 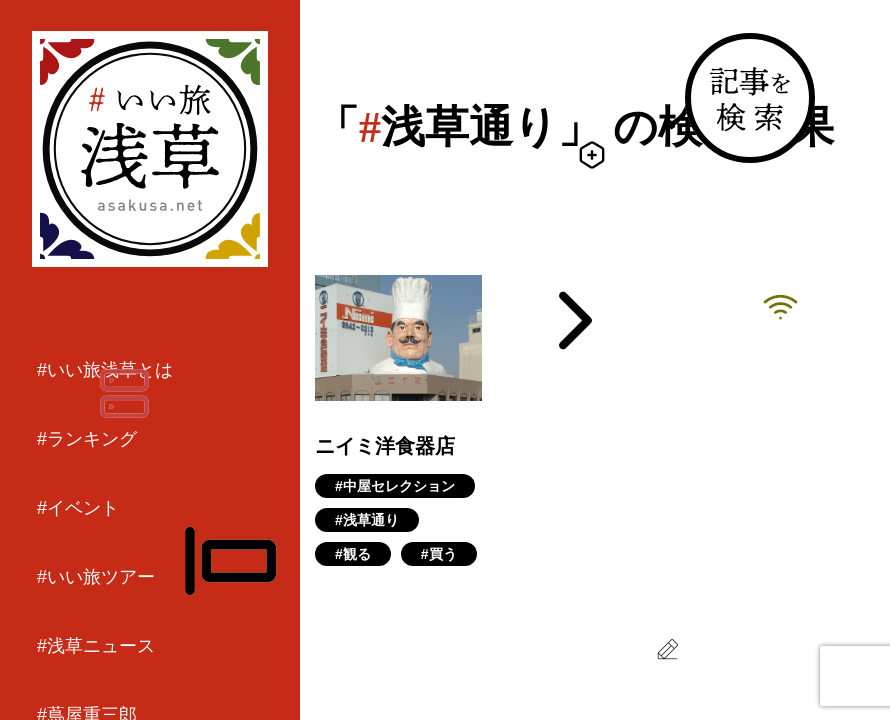 I want to click on view wireless network connection status, so click(x=780, y=306).